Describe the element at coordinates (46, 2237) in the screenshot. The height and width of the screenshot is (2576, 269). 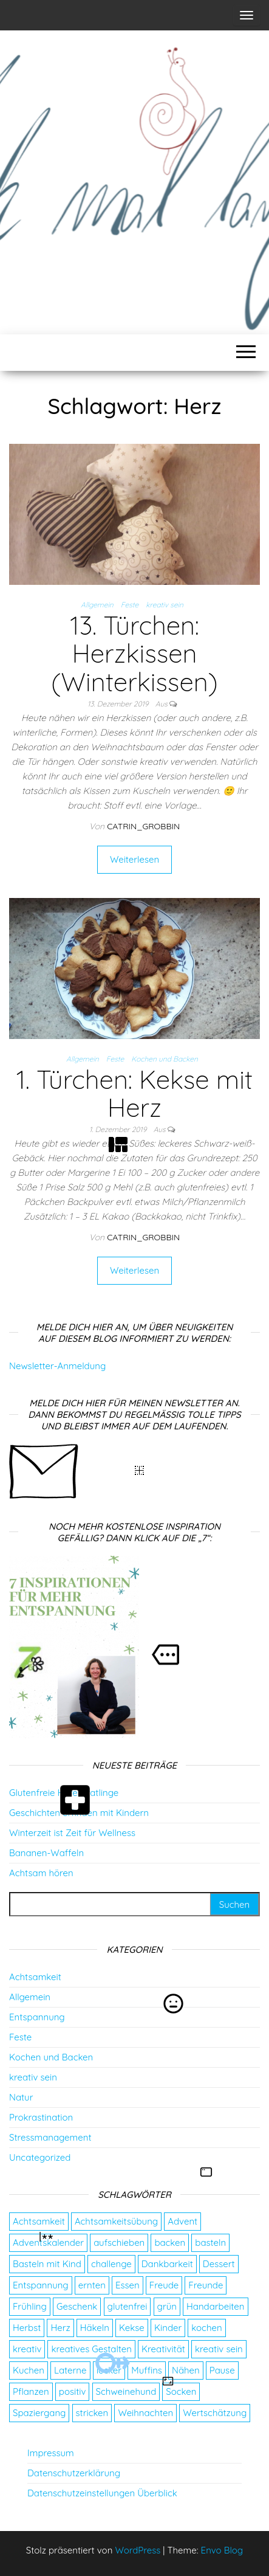
I see `enter or view password field` at that location.